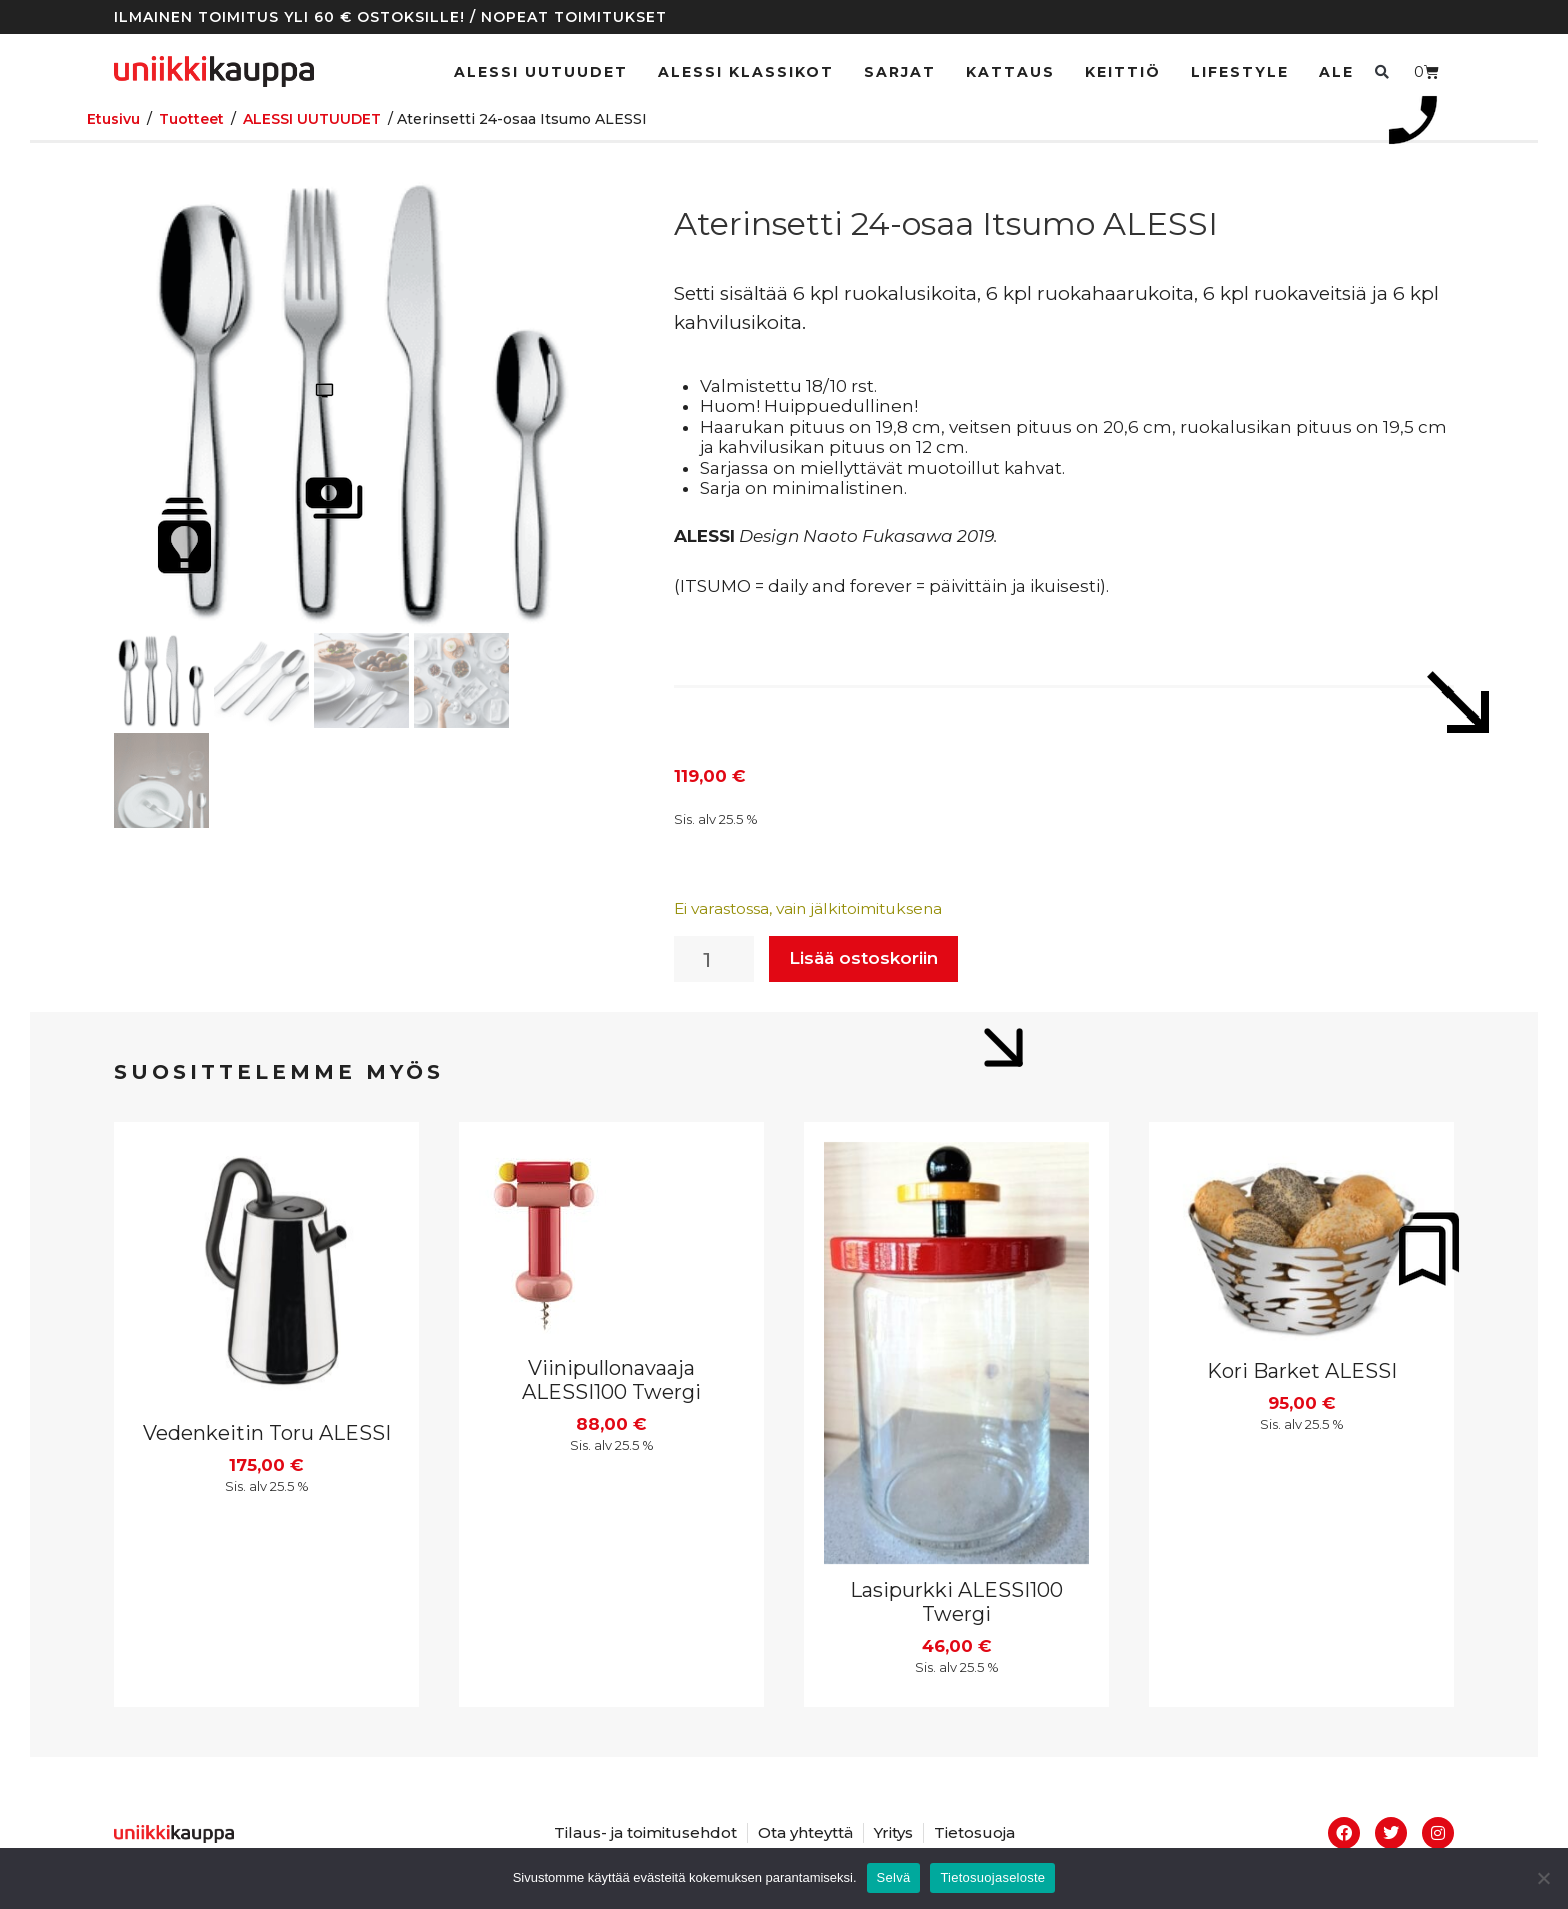 The height and width of the screenshot is (1909, 1568). I want to click on run batch predictions or bulk processing, so click(184, 535).